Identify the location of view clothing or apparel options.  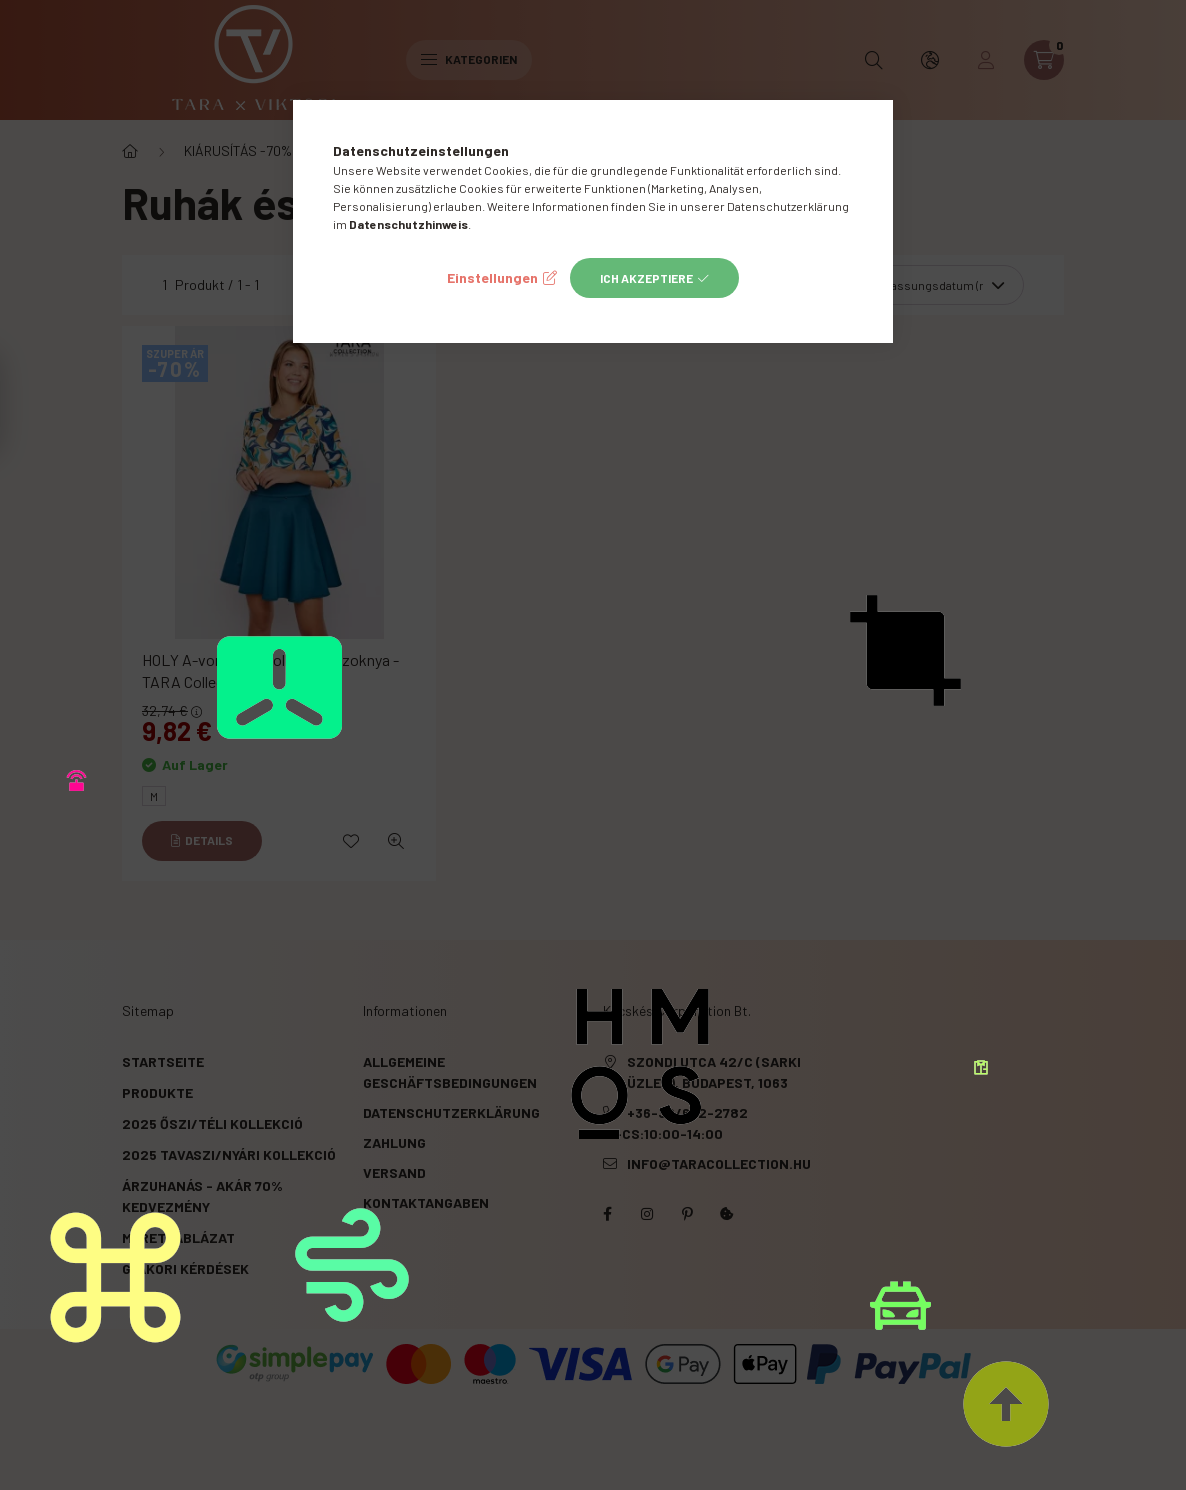
(981, 1067).